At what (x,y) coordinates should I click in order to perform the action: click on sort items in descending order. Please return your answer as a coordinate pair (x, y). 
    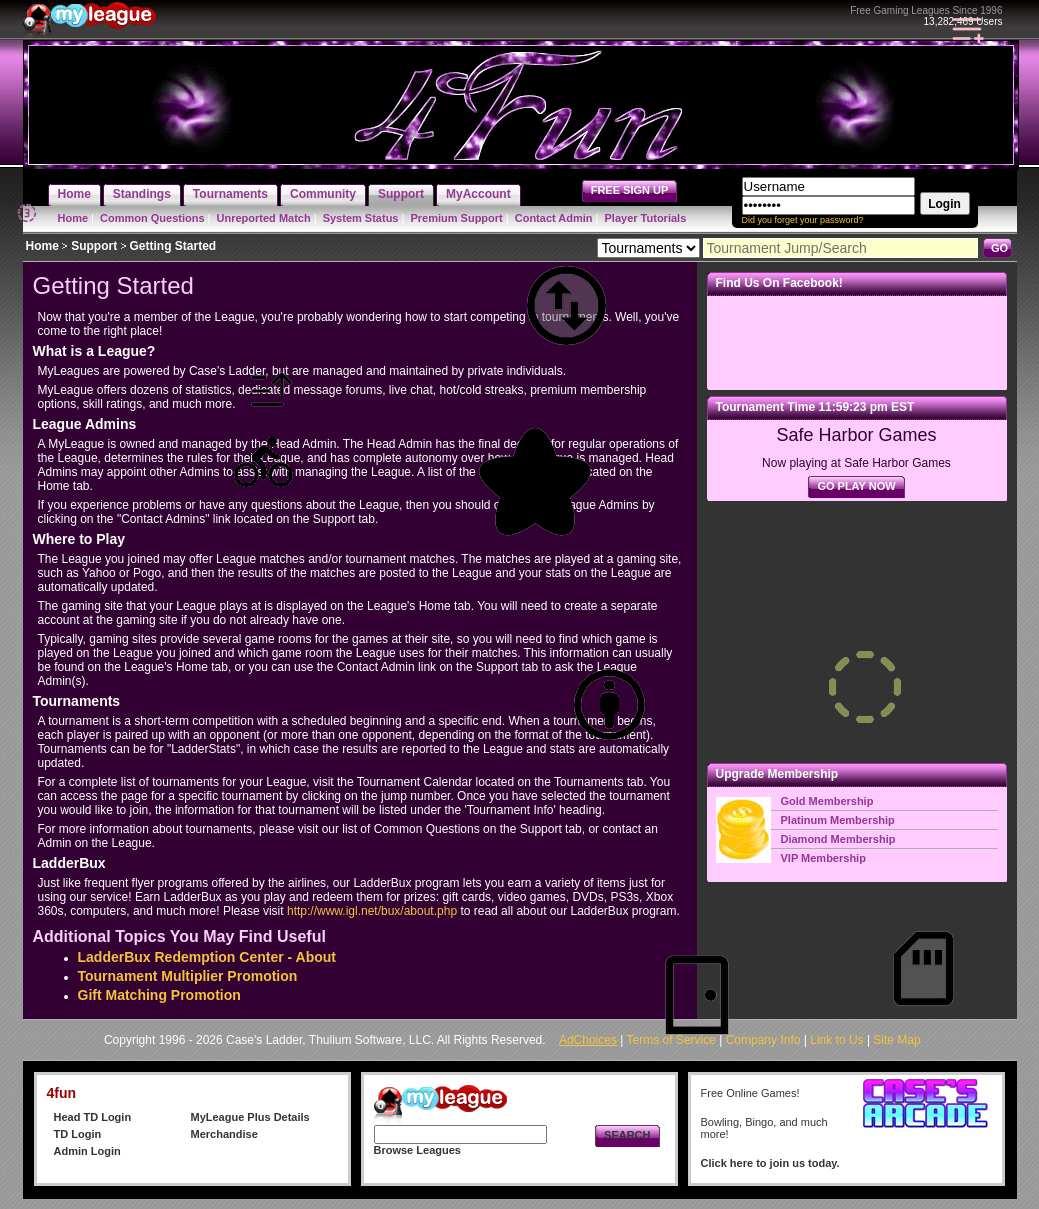
    Looking at the image, I should click on (270, 391).